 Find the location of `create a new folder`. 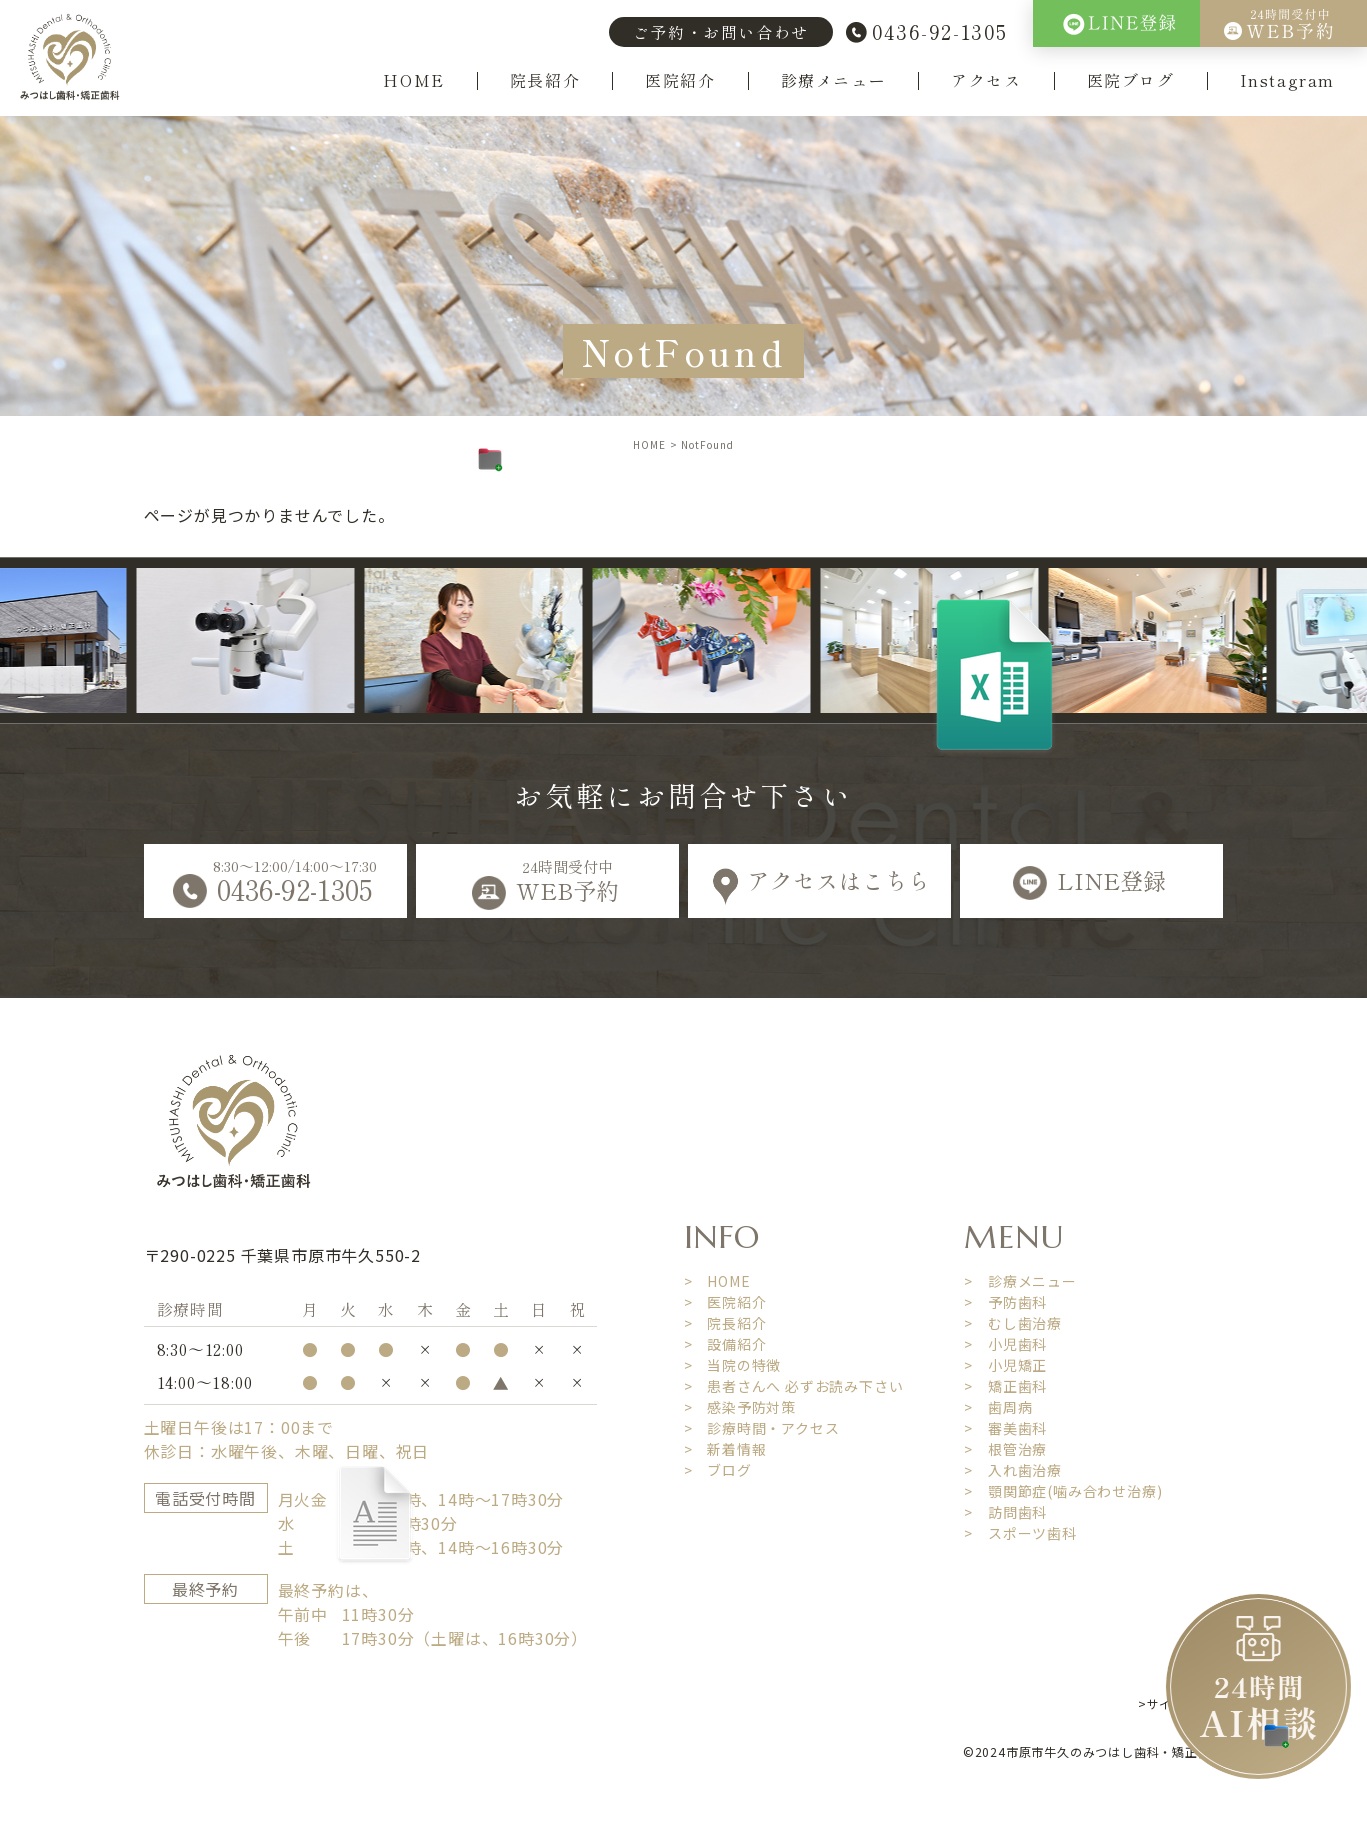

create a new folder is located at coordinates (1276, 1735).